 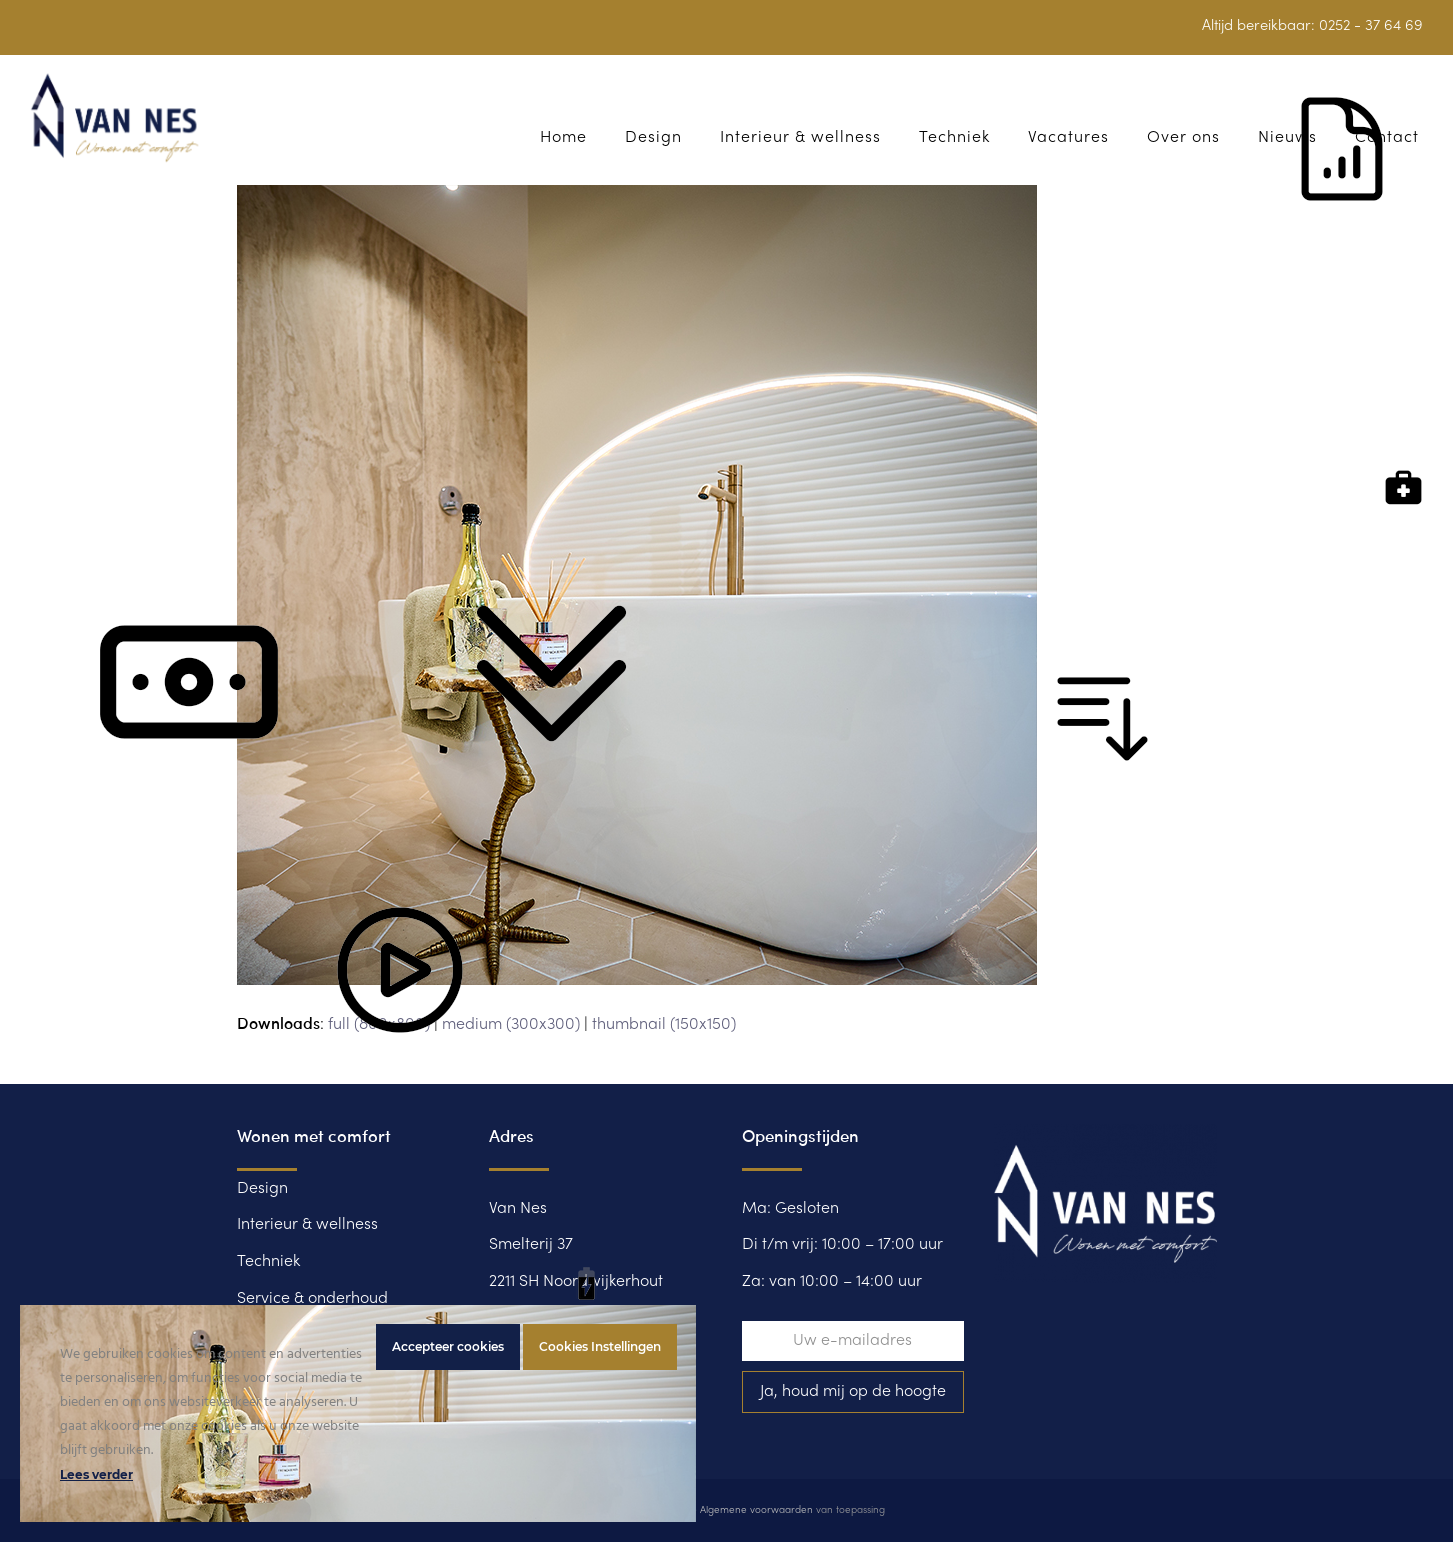 What do you see at coordinates (586, 1283) in the screenshot?
I see `battery charging at 90%` at bounding box center [586, 1283].